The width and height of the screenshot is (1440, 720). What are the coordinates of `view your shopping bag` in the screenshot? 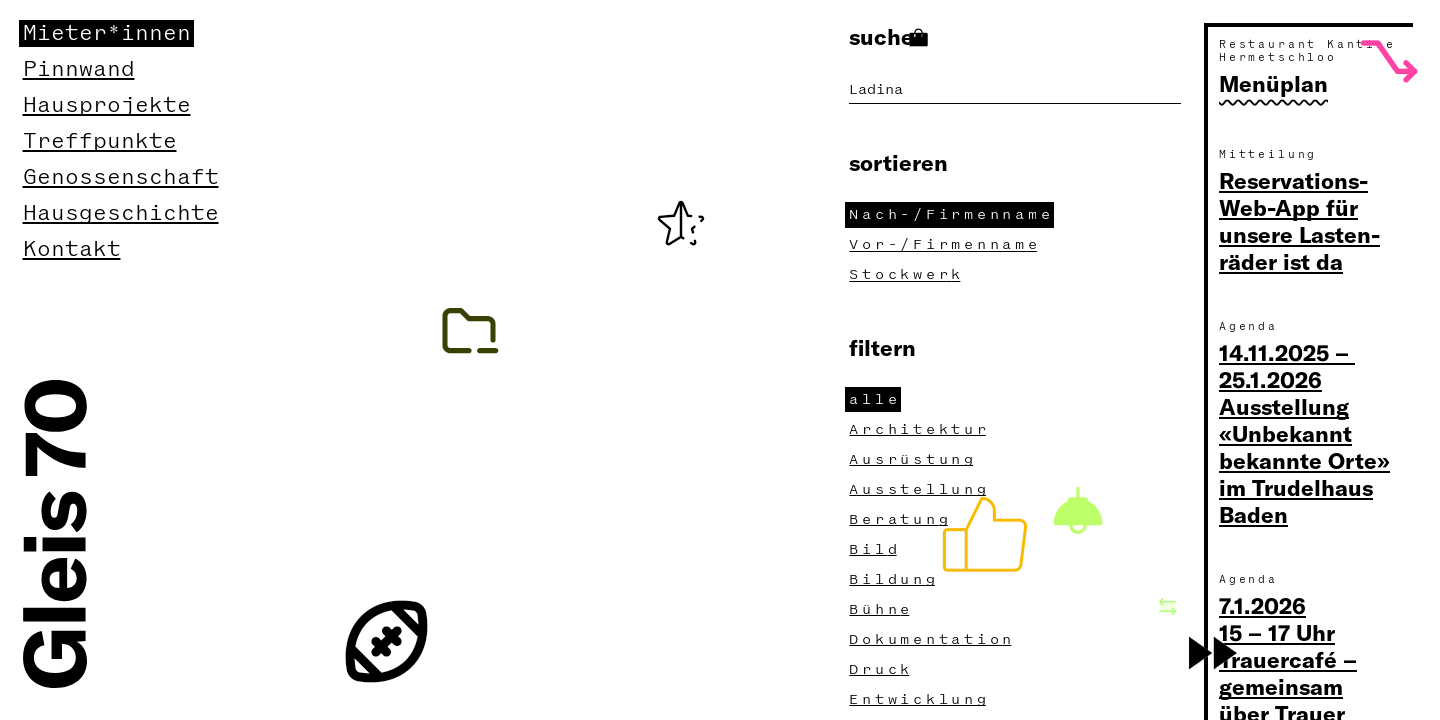 It's located at (918, 38).